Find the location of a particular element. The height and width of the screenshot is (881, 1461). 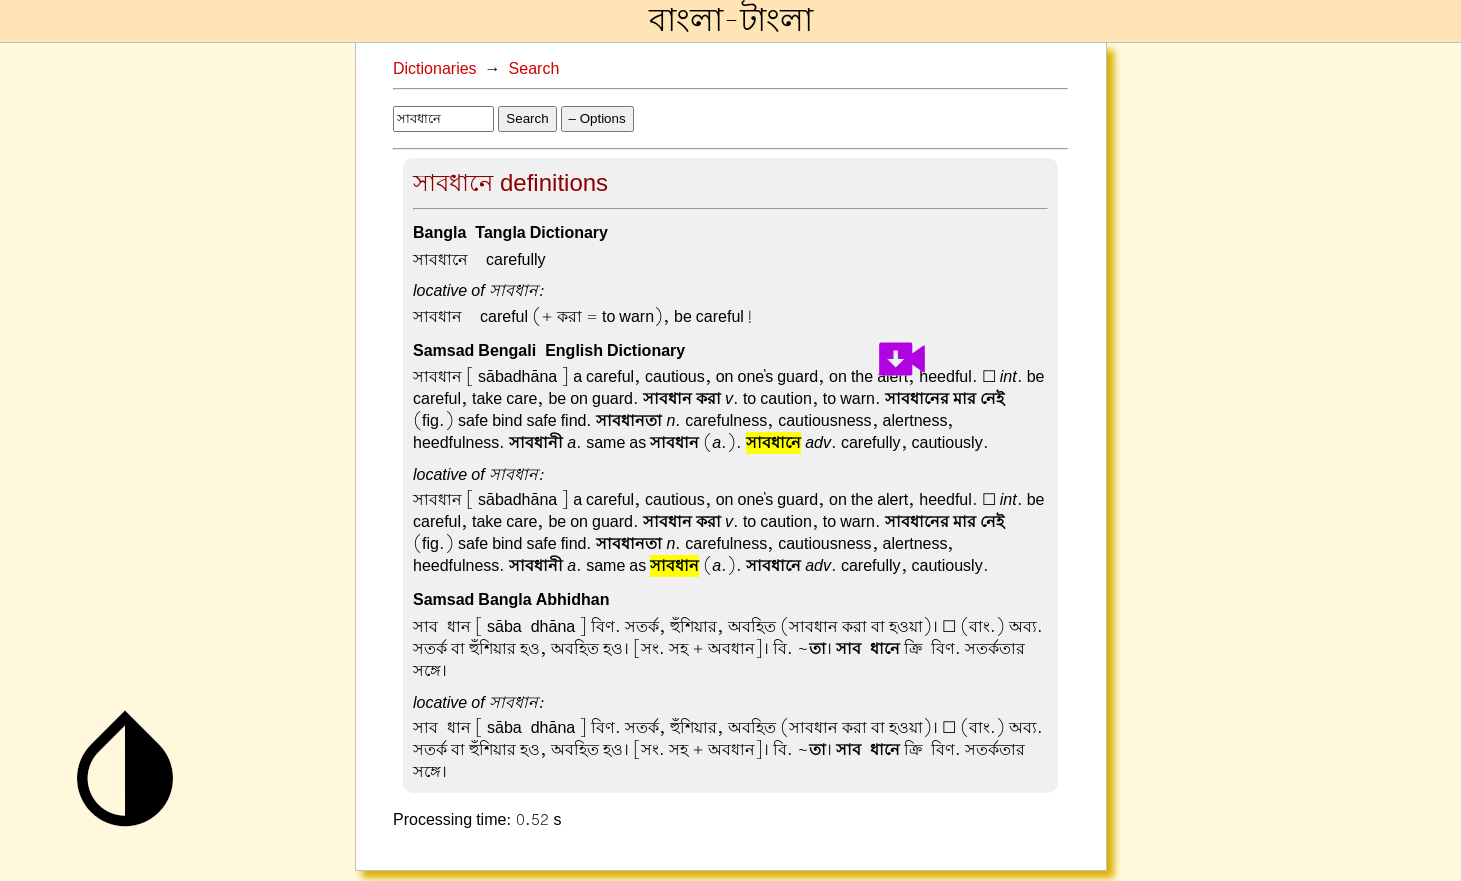

adjust contrast settings is located at coordinates (125, 773).